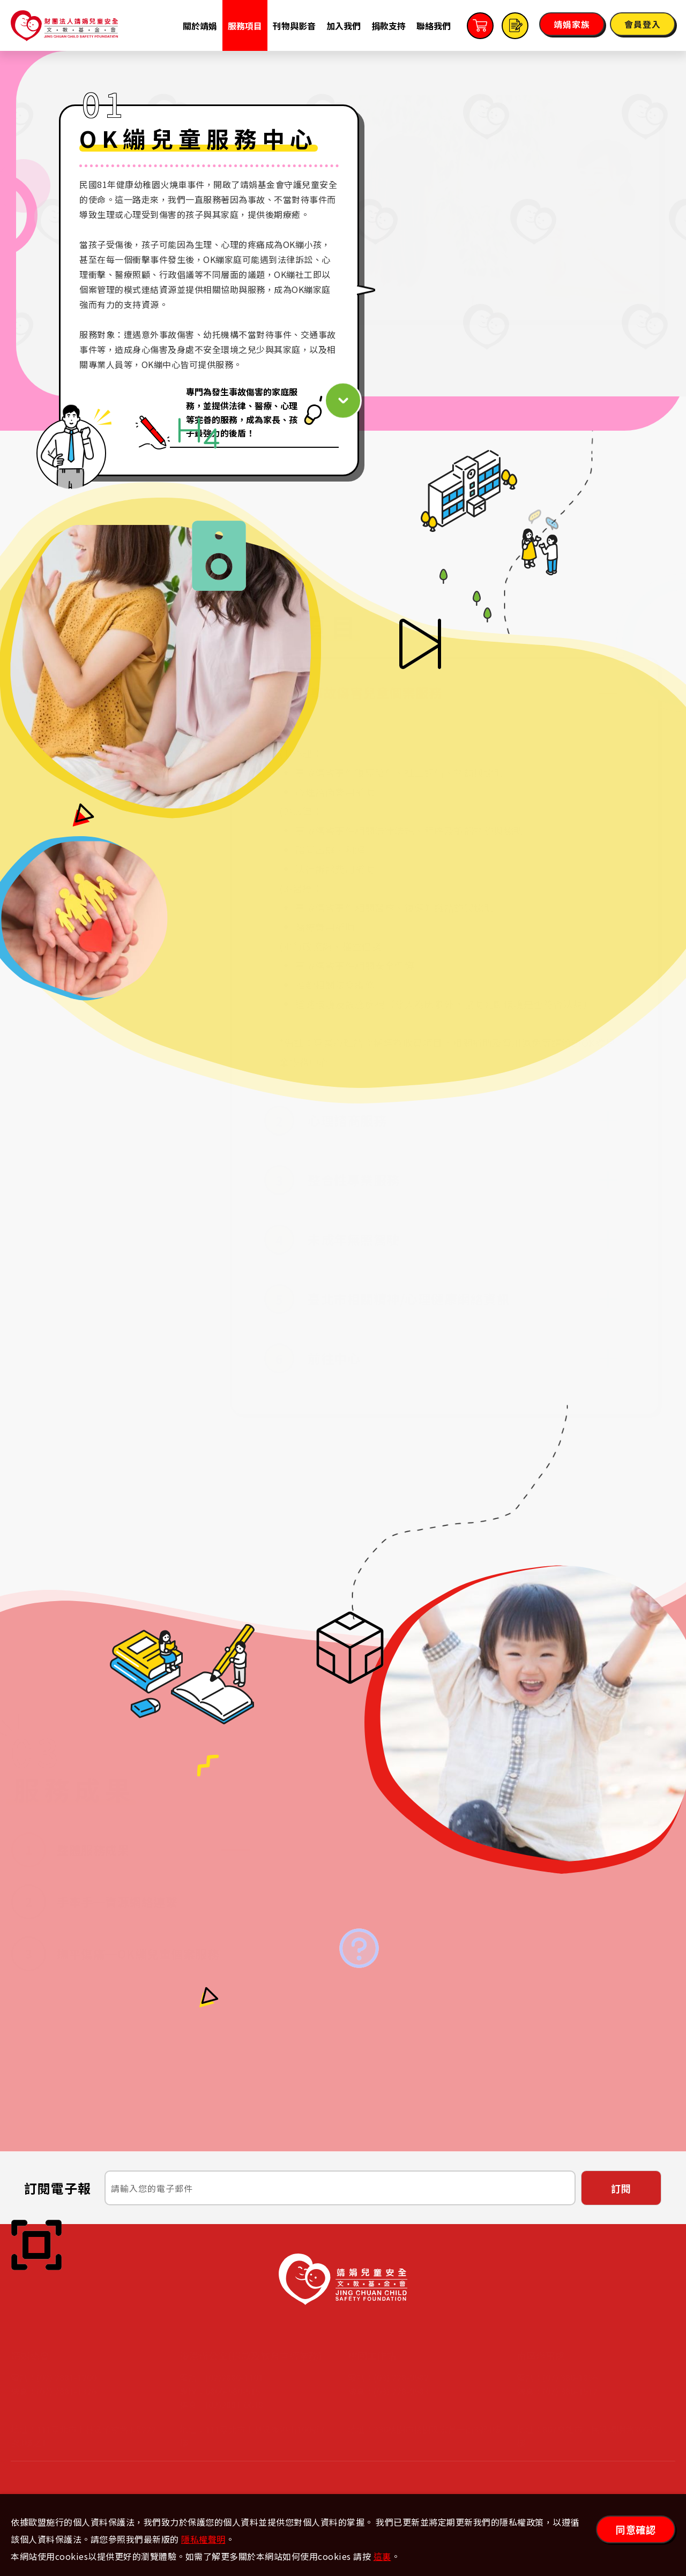 The image size is (686, 2576). Describe the element at coordinates (350, 1648) in the screenshot. I see `open CodeSandbox development environment` at that location.